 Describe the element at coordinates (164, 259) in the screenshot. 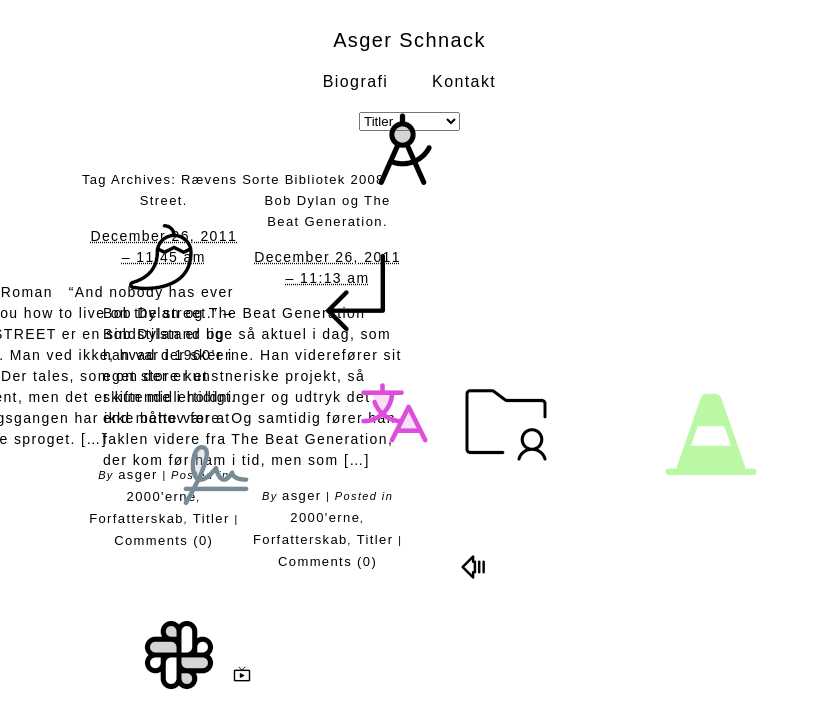

I see `indicates spicy food or heat level` at that location.